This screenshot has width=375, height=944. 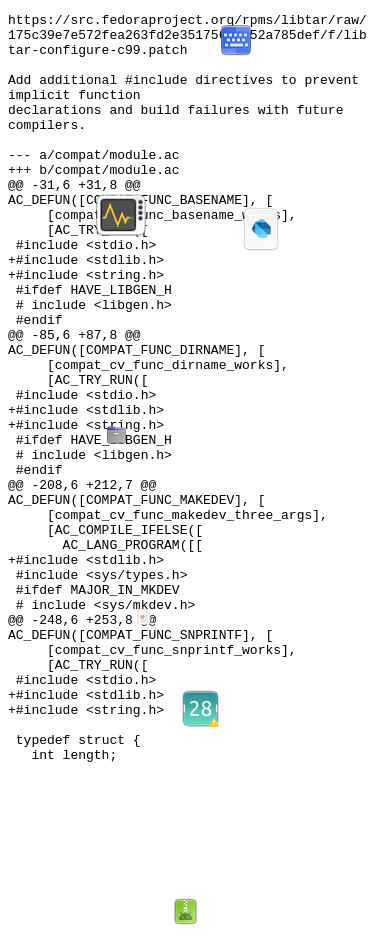 What do you see at coordinates (200, 708) in the screenshot?
I see `indicates an upcoming appointment or event` at bounding box center [200, 708].